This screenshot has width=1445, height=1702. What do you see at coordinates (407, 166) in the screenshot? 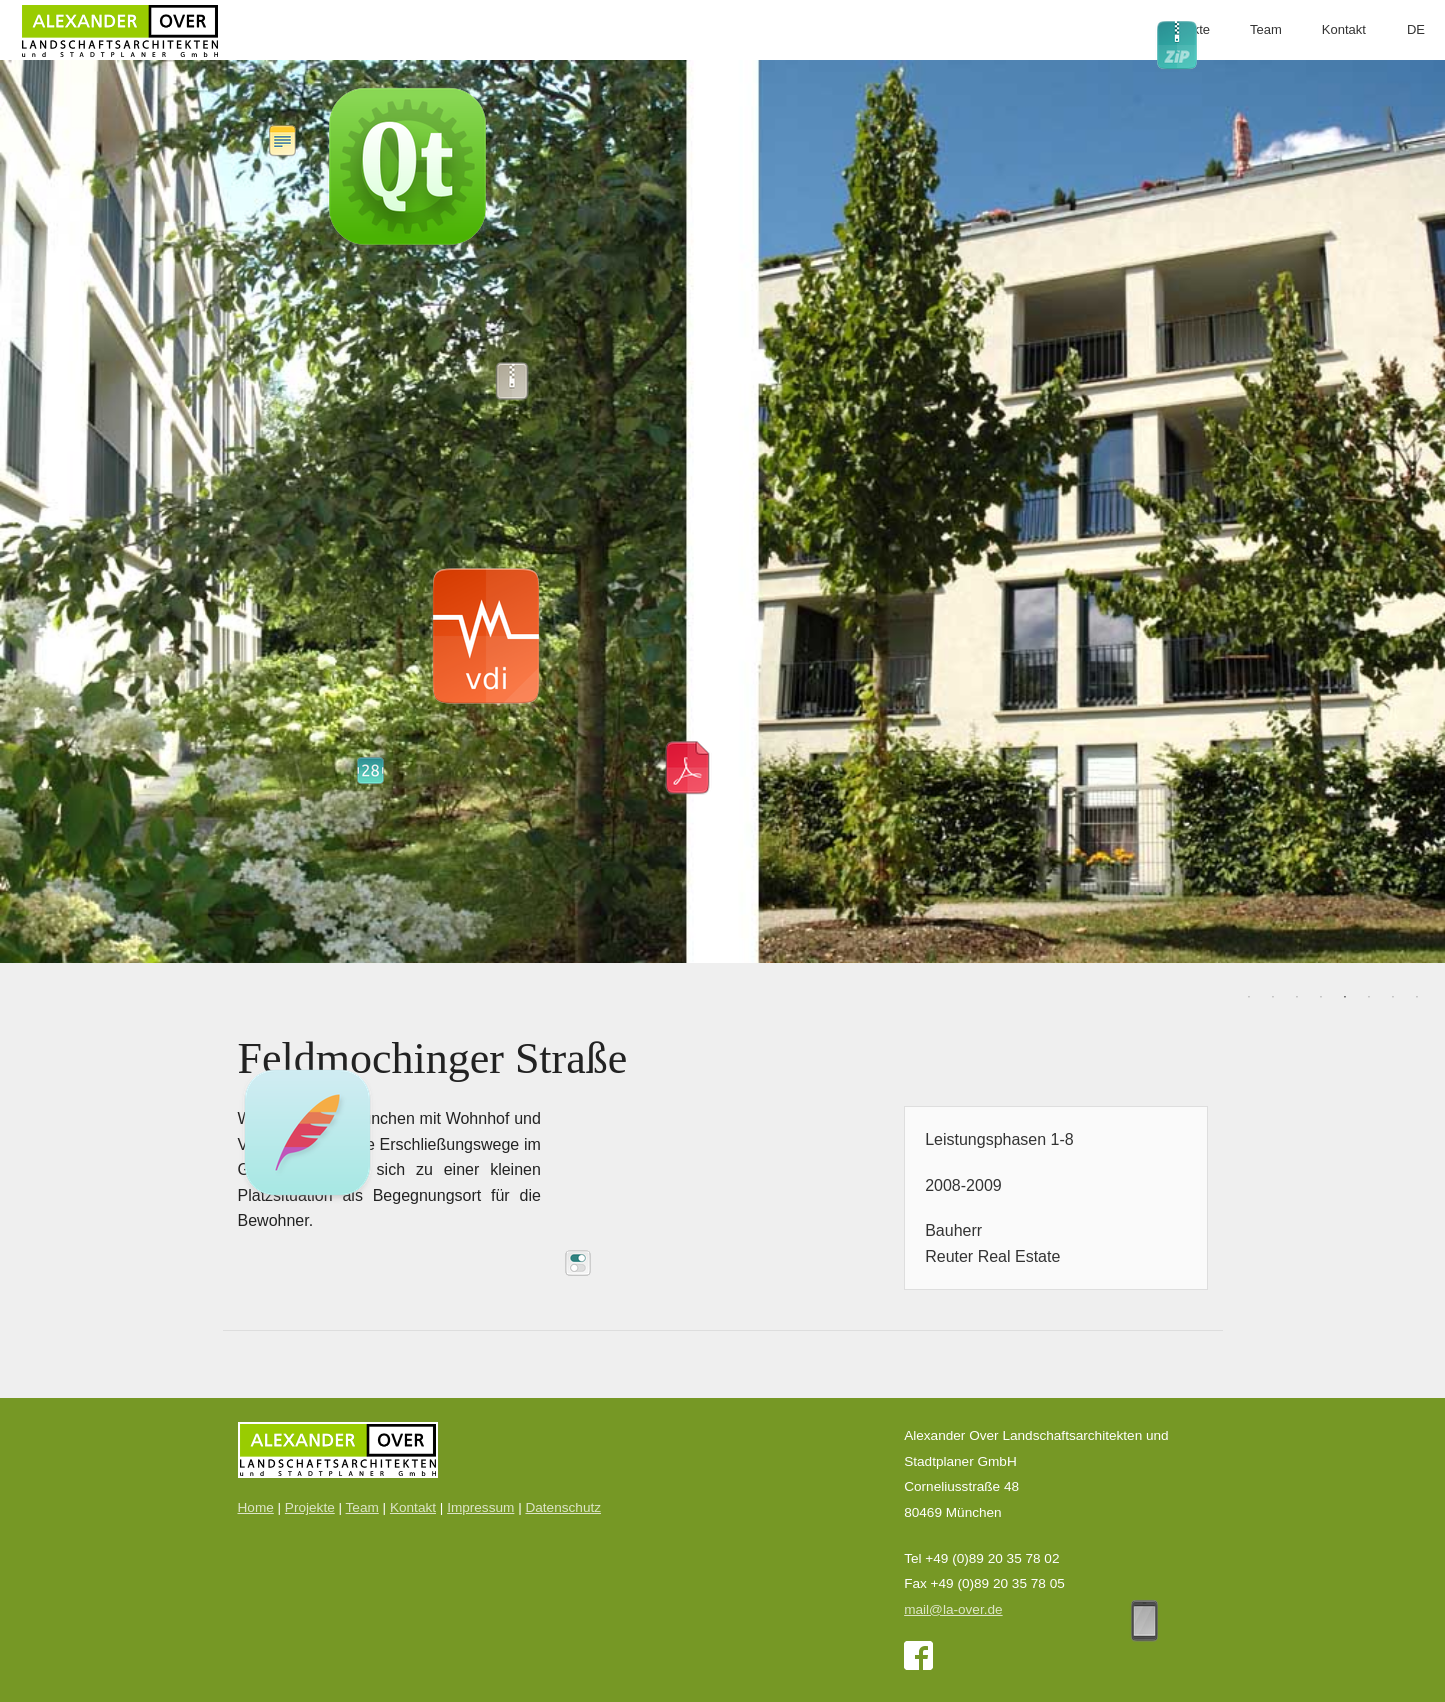
I see `open qt configuration settings` at bounding box center [407, 166].